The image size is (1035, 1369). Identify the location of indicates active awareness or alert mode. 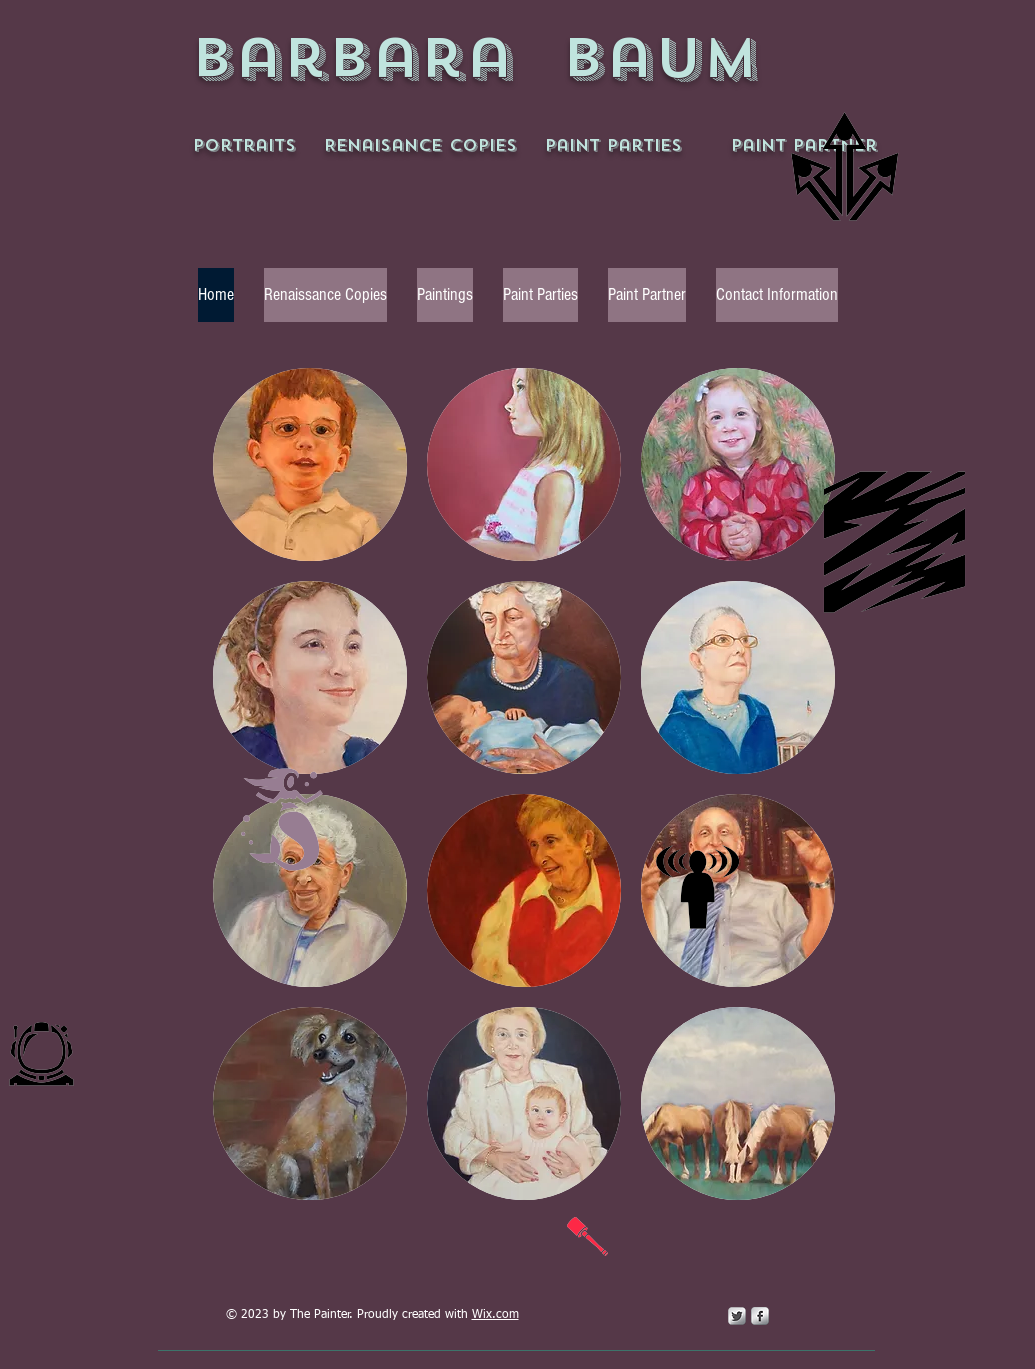
(697, 887).